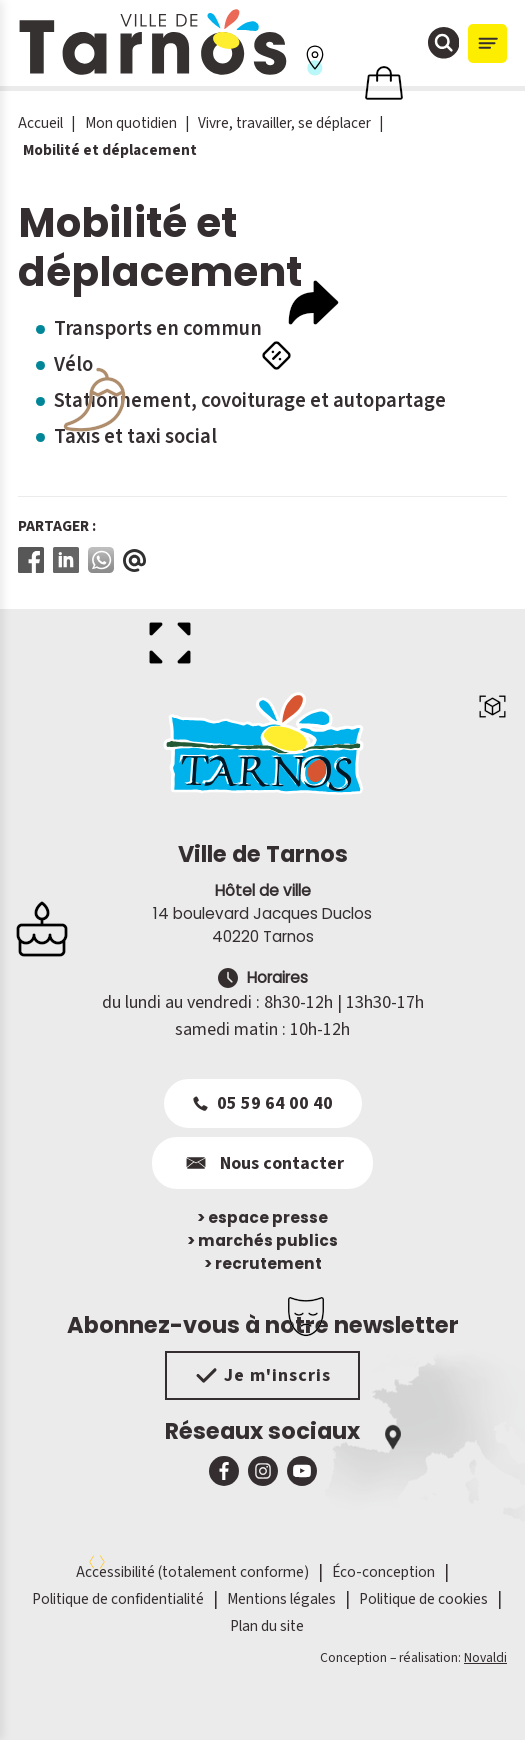  Describe the element at coordinates (42, 933) in the screenshot. I see `view birthday or celebration reminders` at that location.